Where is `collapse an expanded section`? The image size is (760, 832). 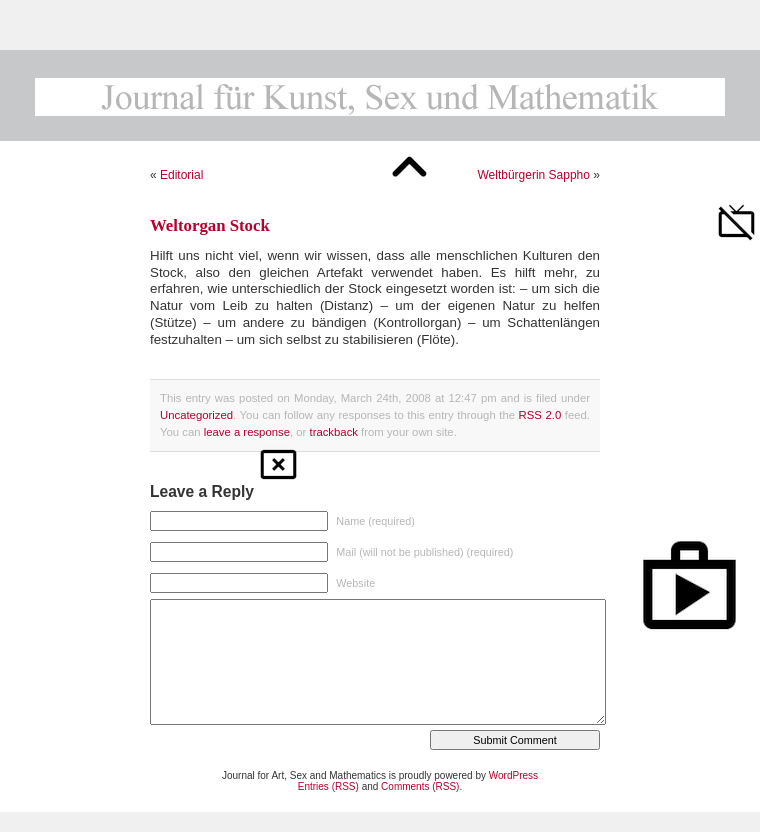
collapse an expanded section is located at coordinates (409, 167).